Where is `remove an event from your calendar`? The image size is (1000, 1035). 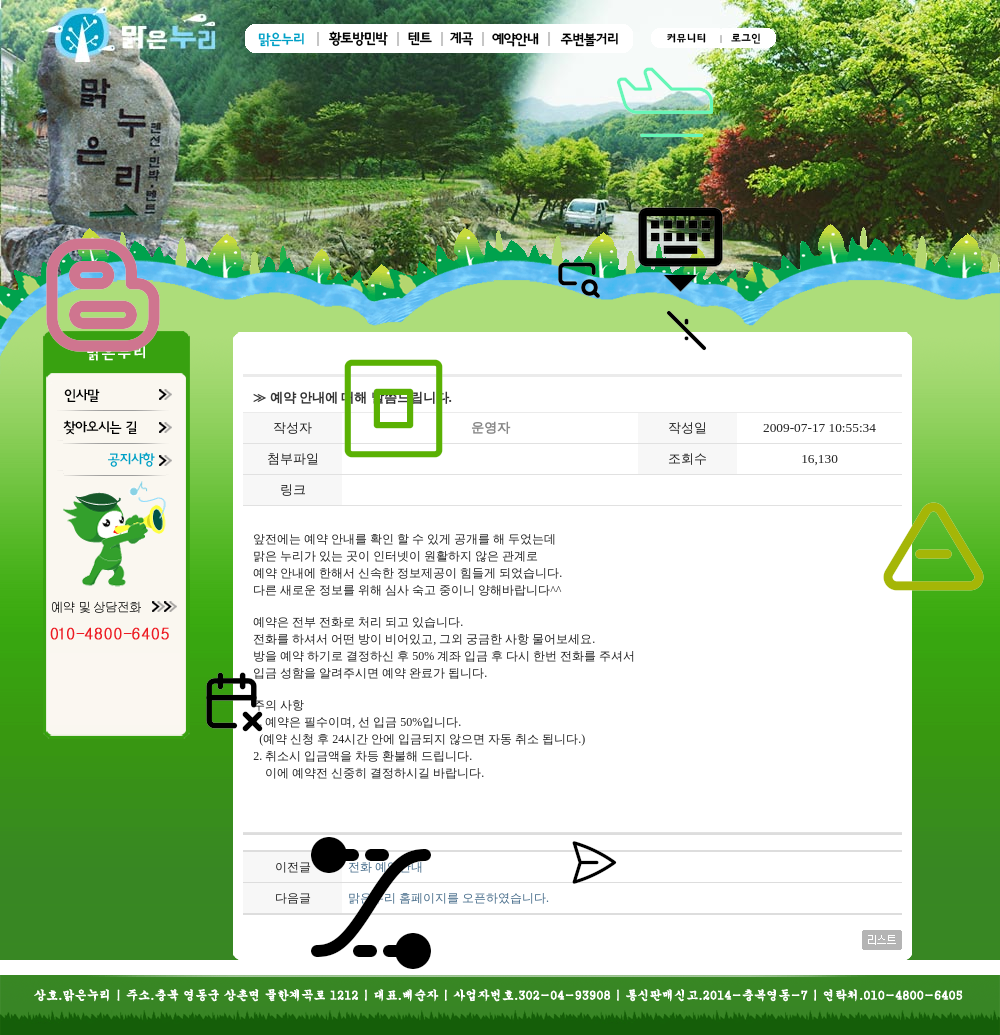
remove an event from your calendar is located at coordinates (231, 700).